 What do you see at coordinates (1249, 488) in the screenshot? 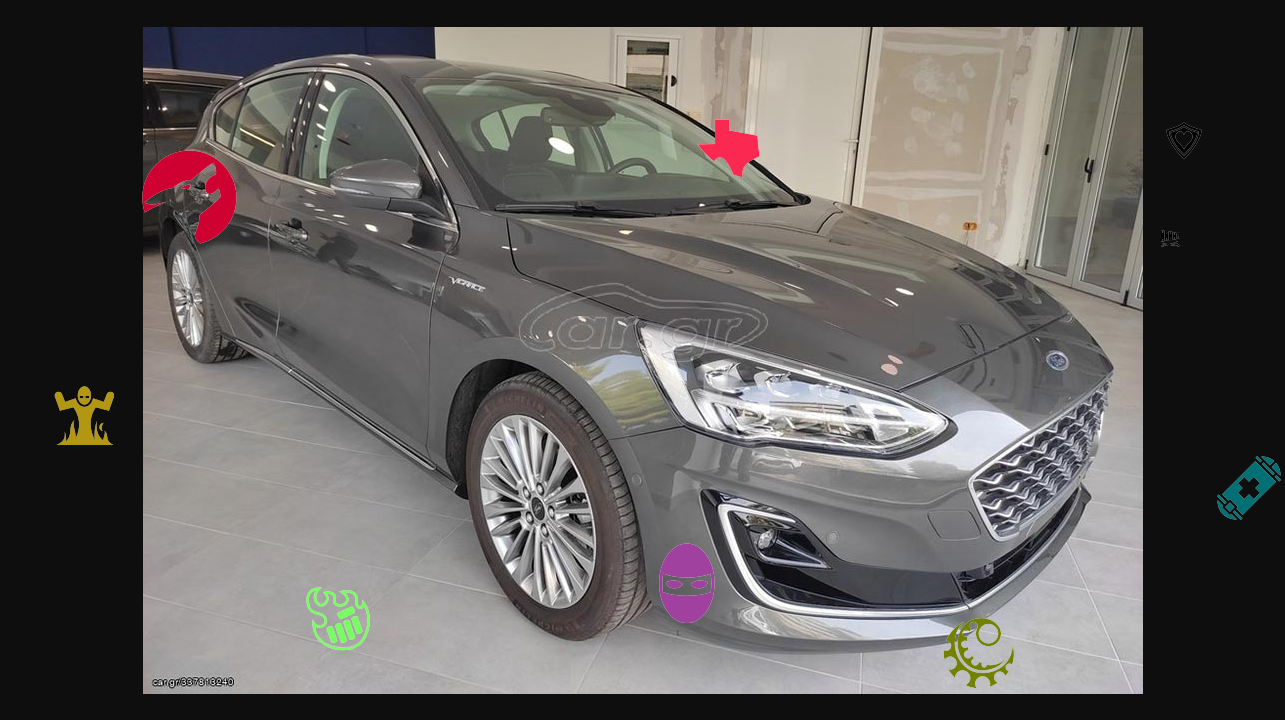
I see `use a health potion or healing item` at bounding box center [1249, 488].